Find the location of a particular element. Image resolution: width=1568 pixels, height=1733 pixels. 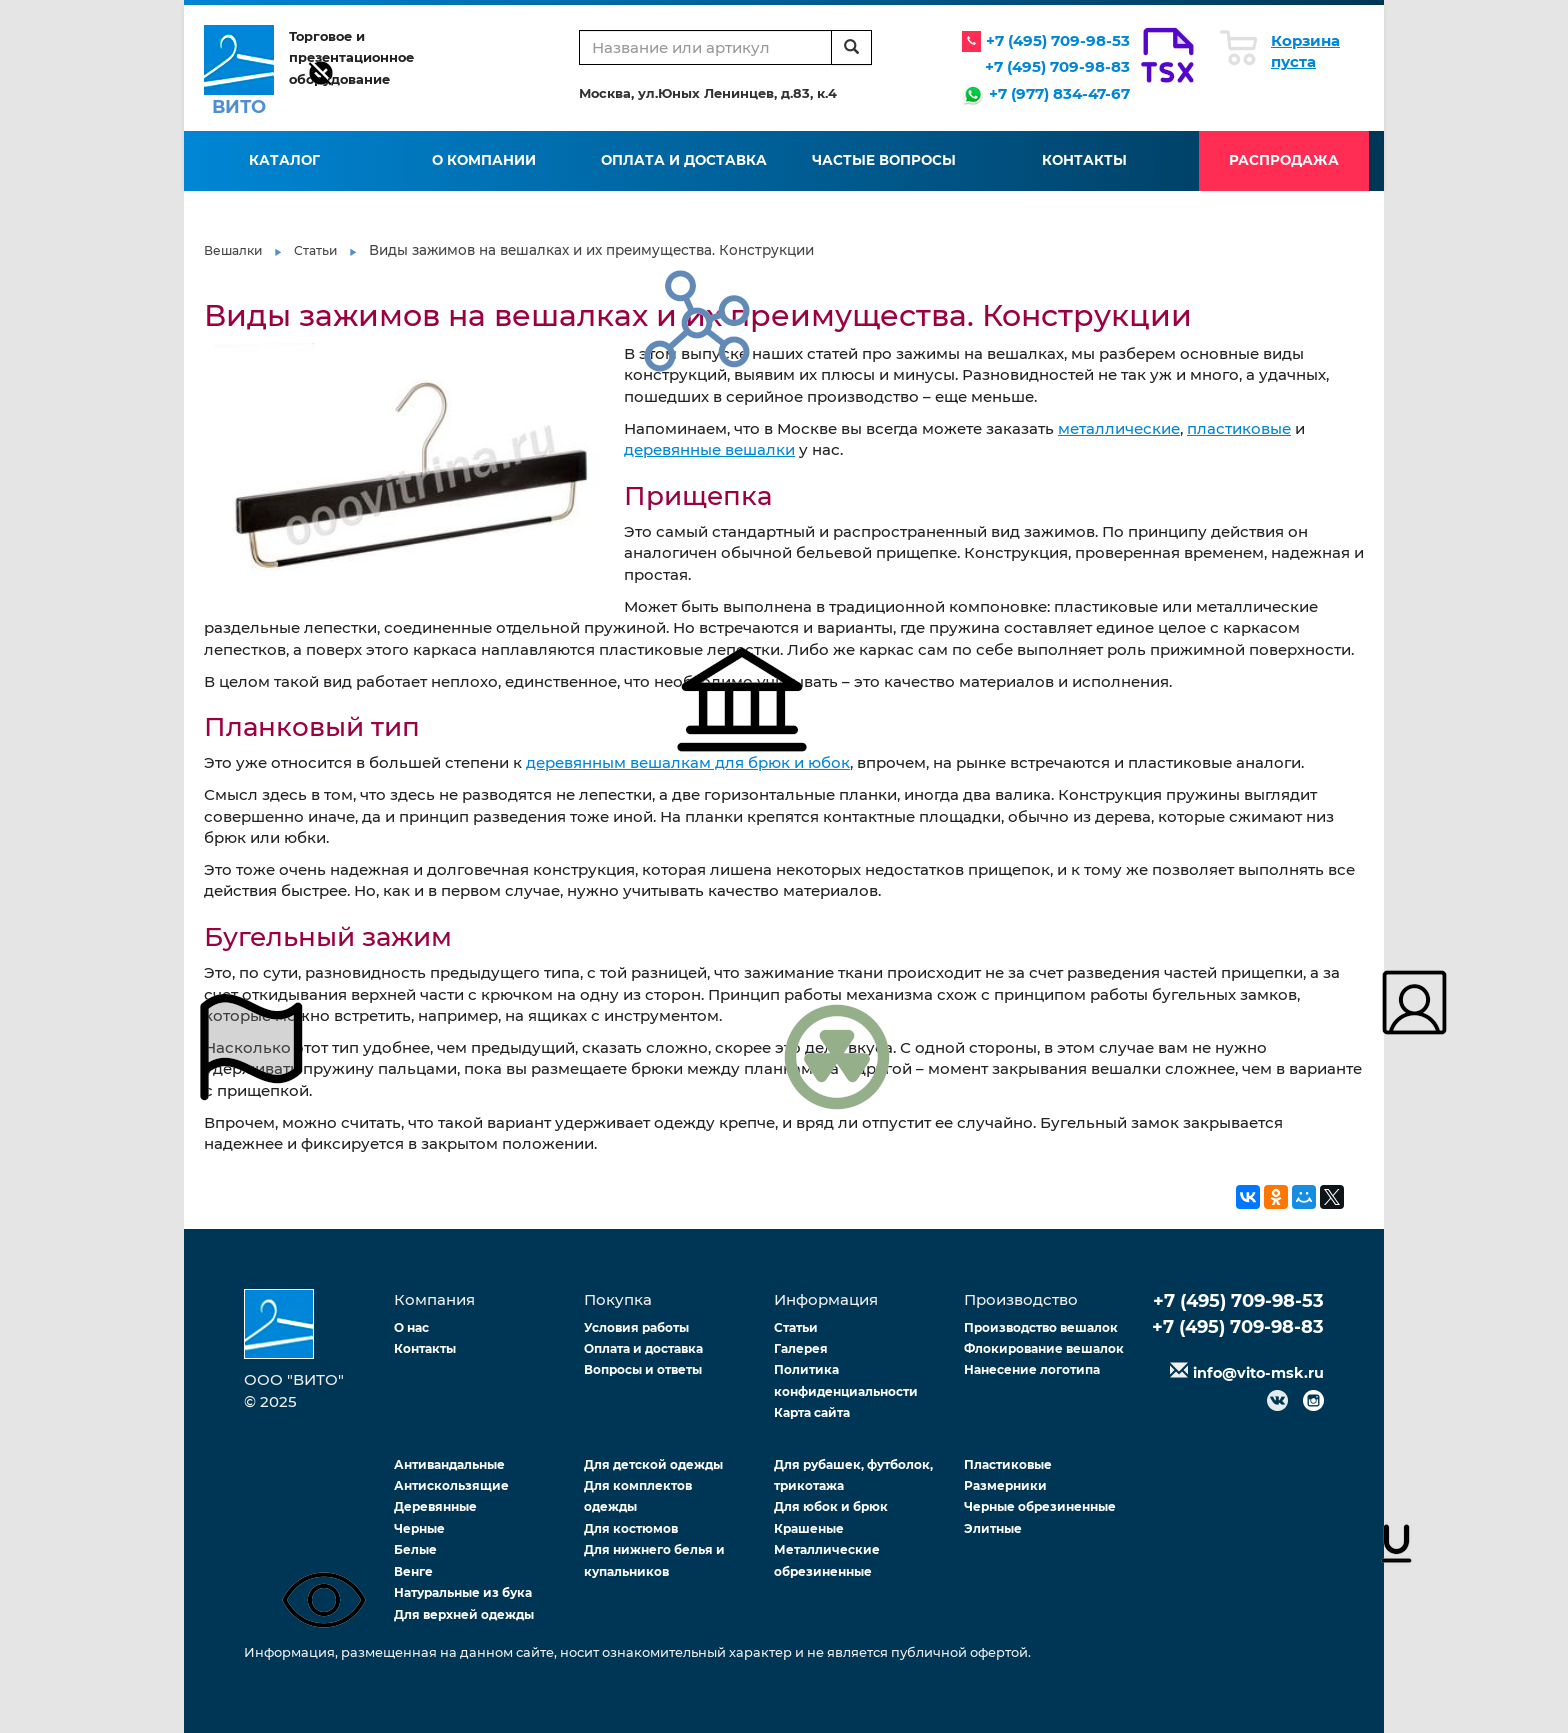

view or preview content is located at coordinates (324, 1600).